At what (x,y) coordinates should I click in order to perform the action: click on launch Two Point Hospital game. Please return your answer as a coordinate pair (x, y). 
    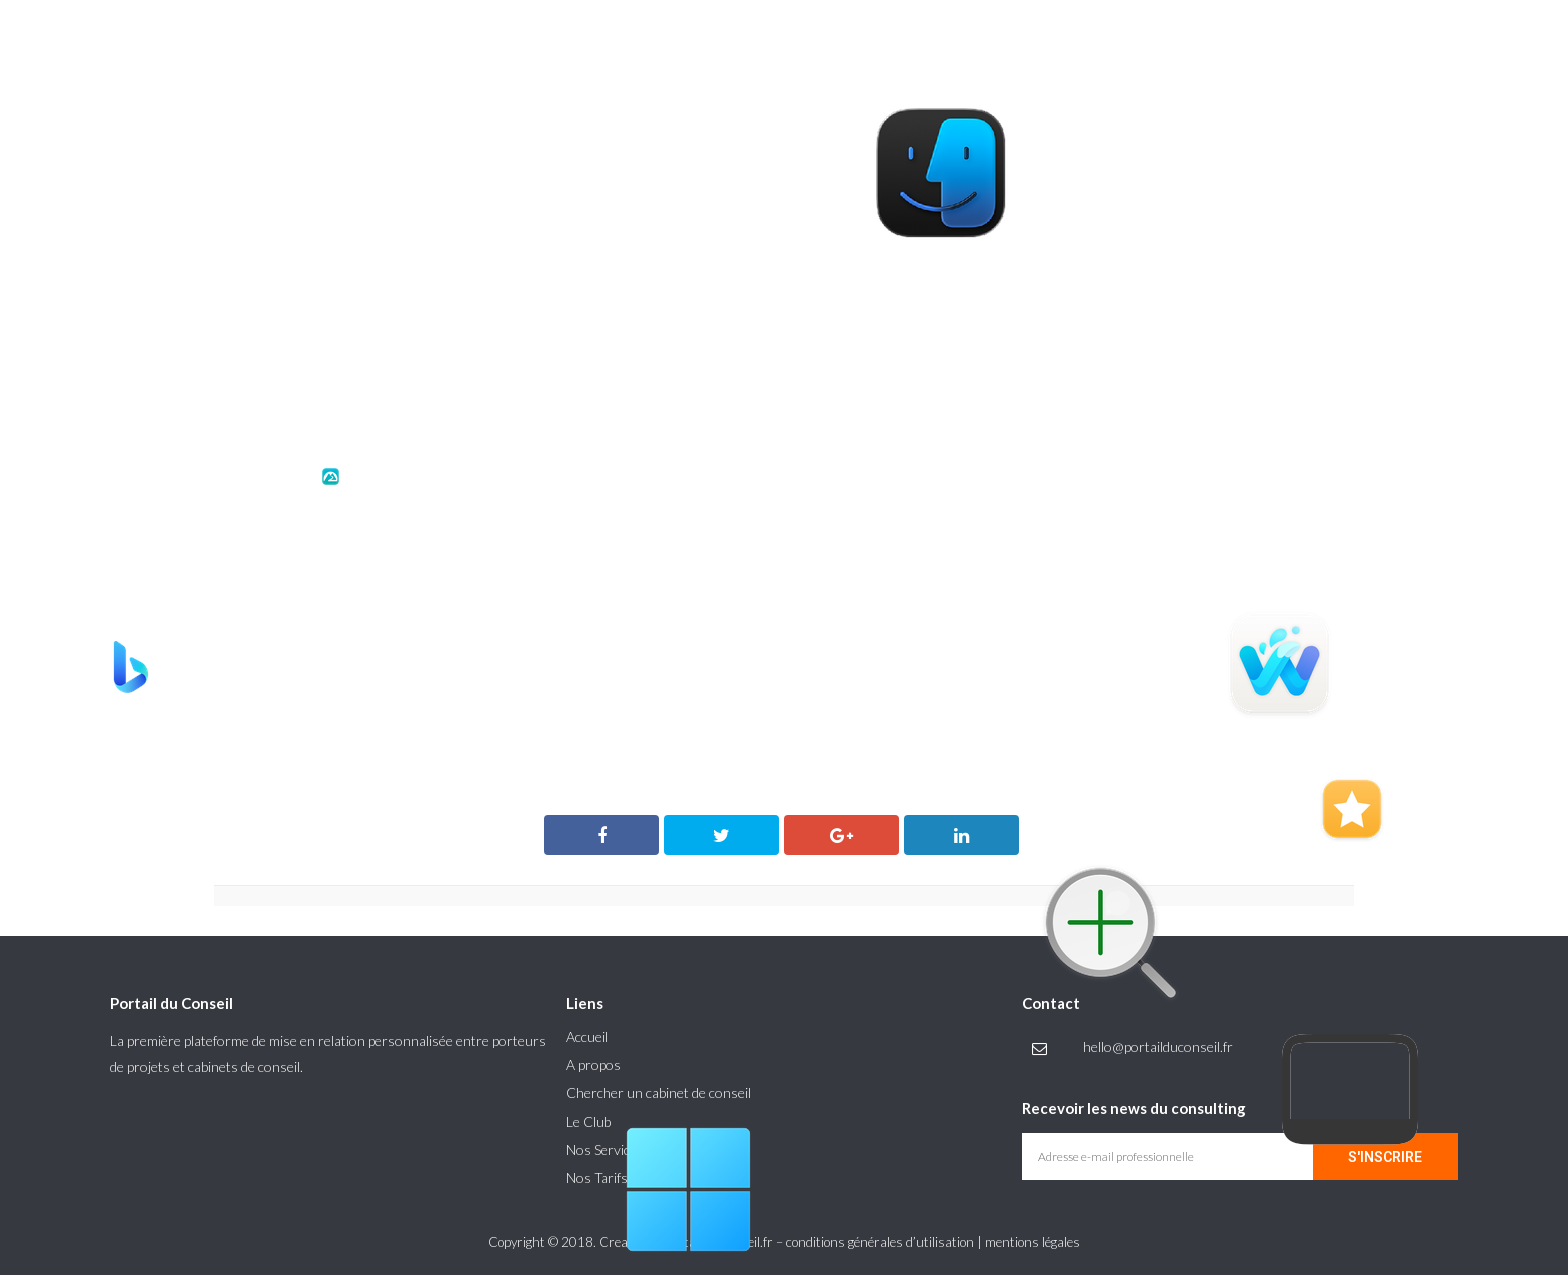
    Looking at the image, I should click on (330, 476).